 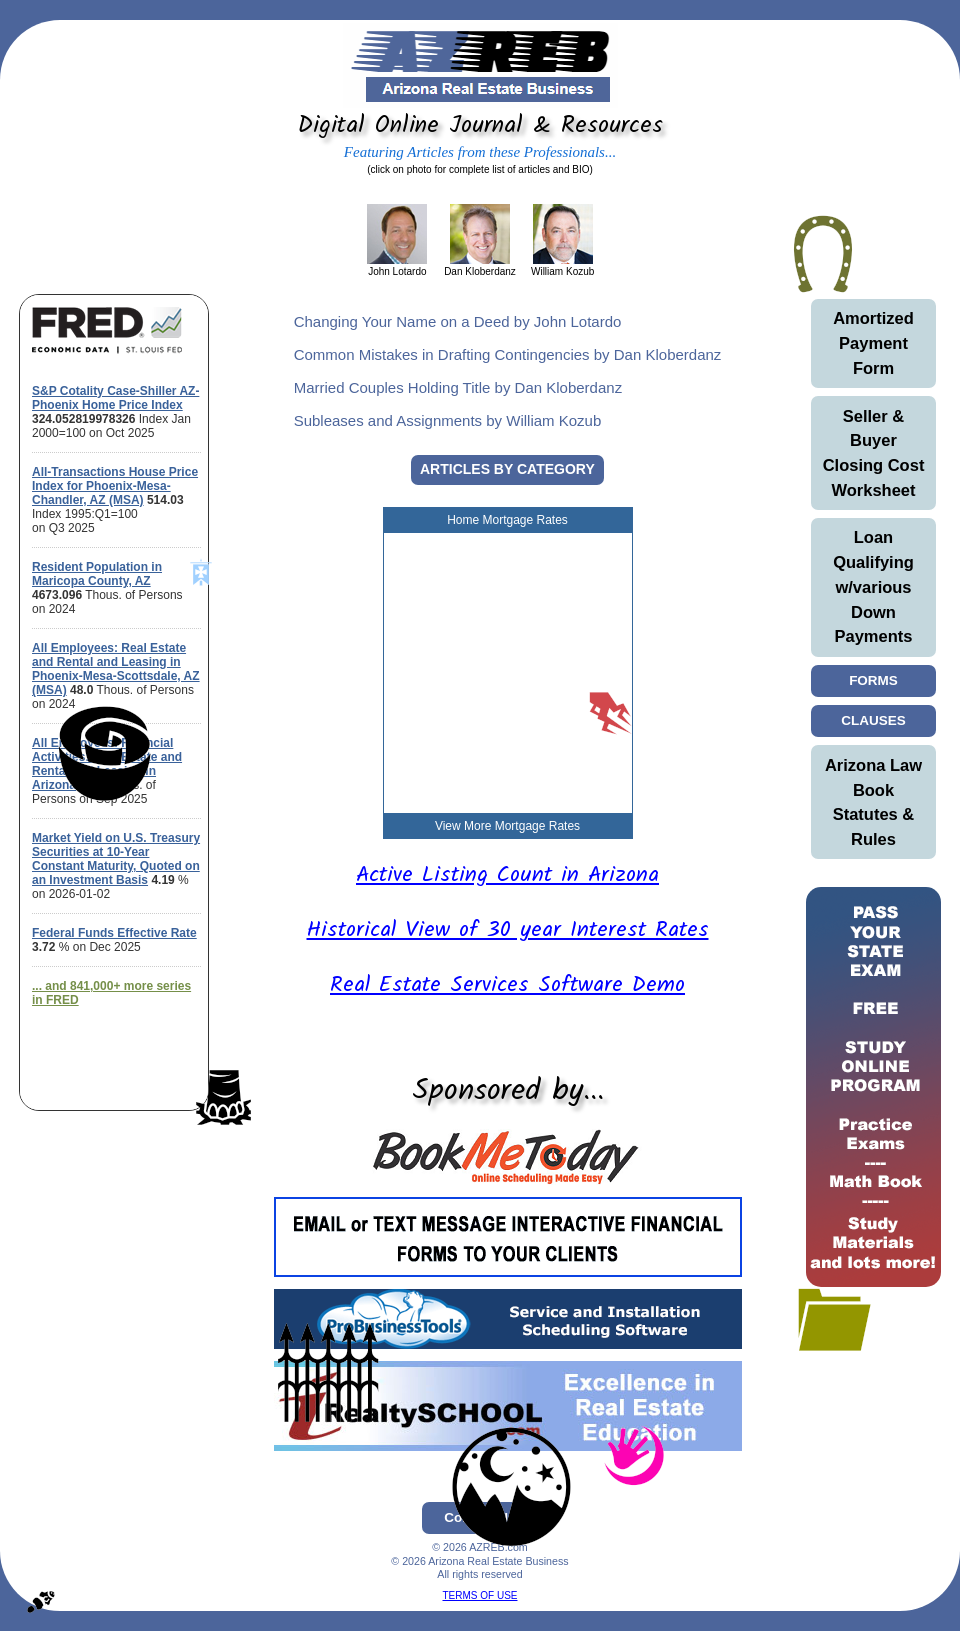 I want to click on open or browse files in a folder, so click(x=833, y=1318).